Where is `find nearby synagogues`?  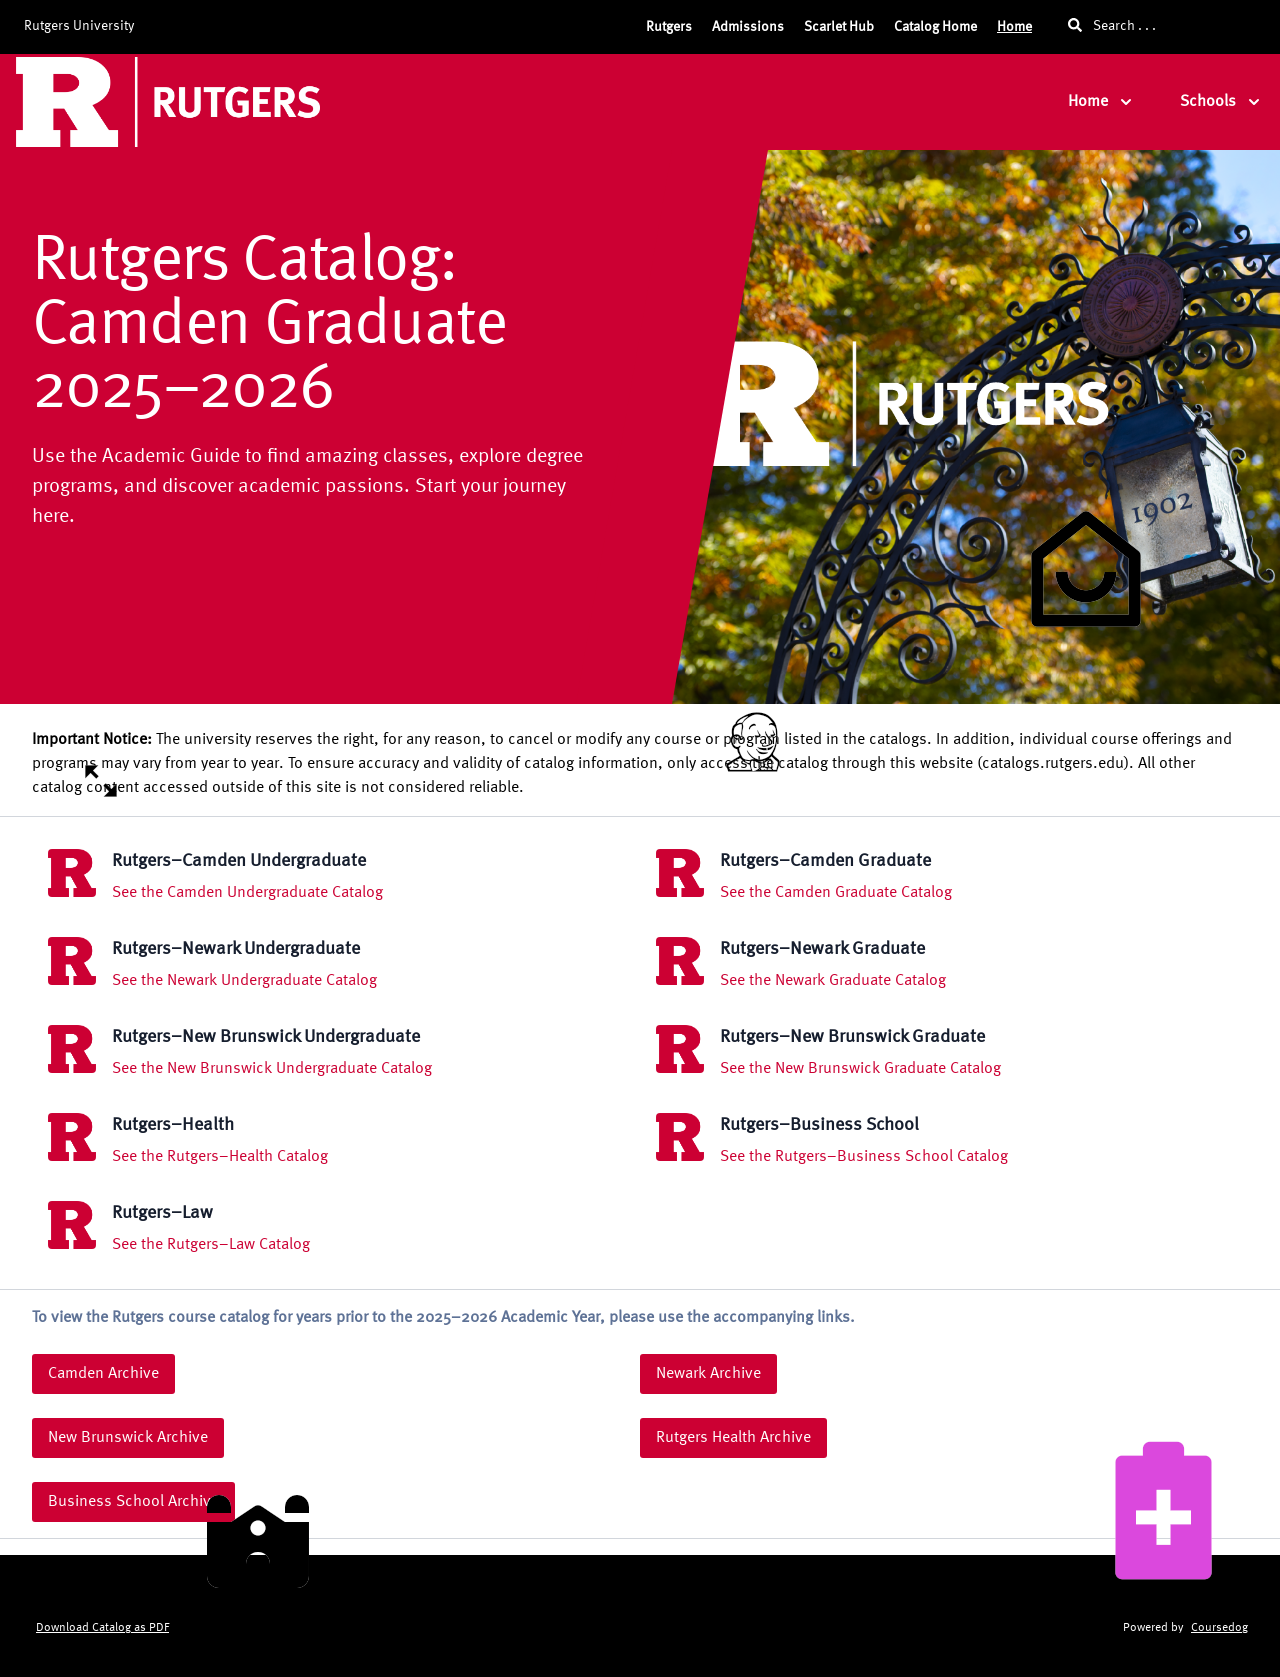
find nearby synagogues is located at coordinates (258, 1540).